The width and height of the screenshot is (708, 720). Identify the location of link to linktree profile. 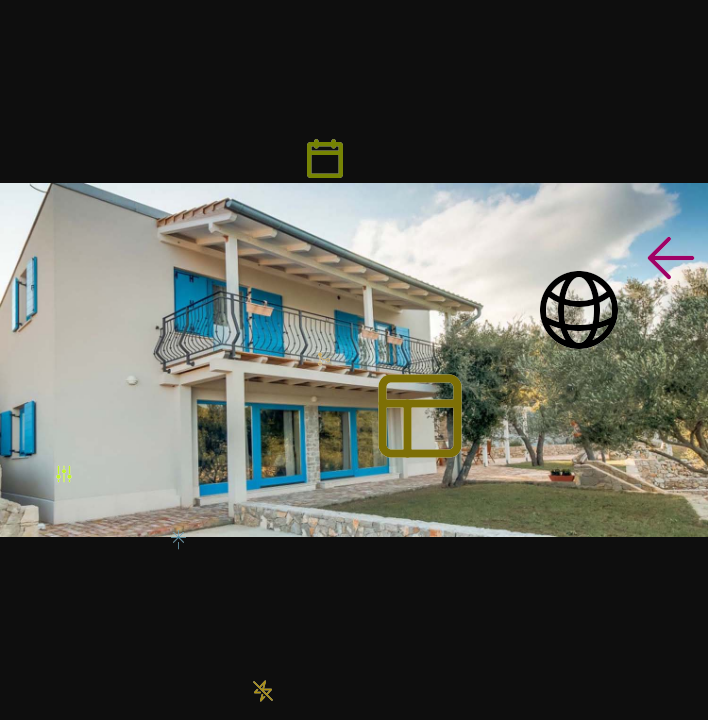
(178, 539).